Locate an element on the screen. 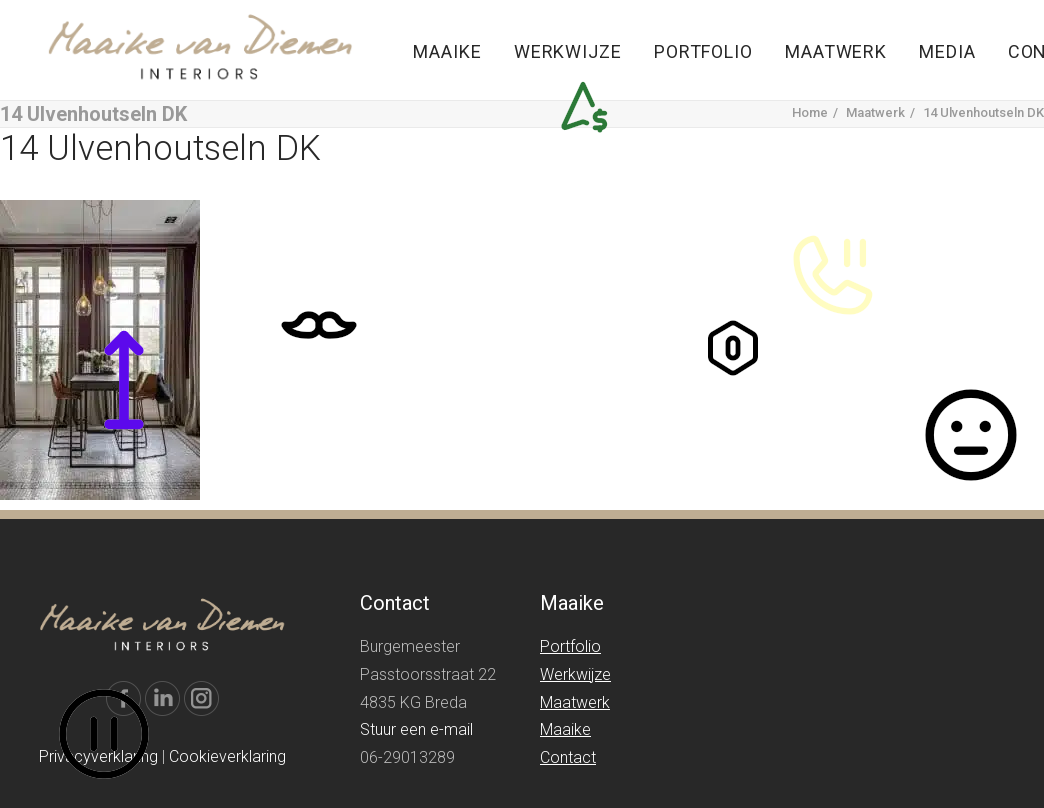  rate experience as neutral or average is located at coordinates (971, 435).